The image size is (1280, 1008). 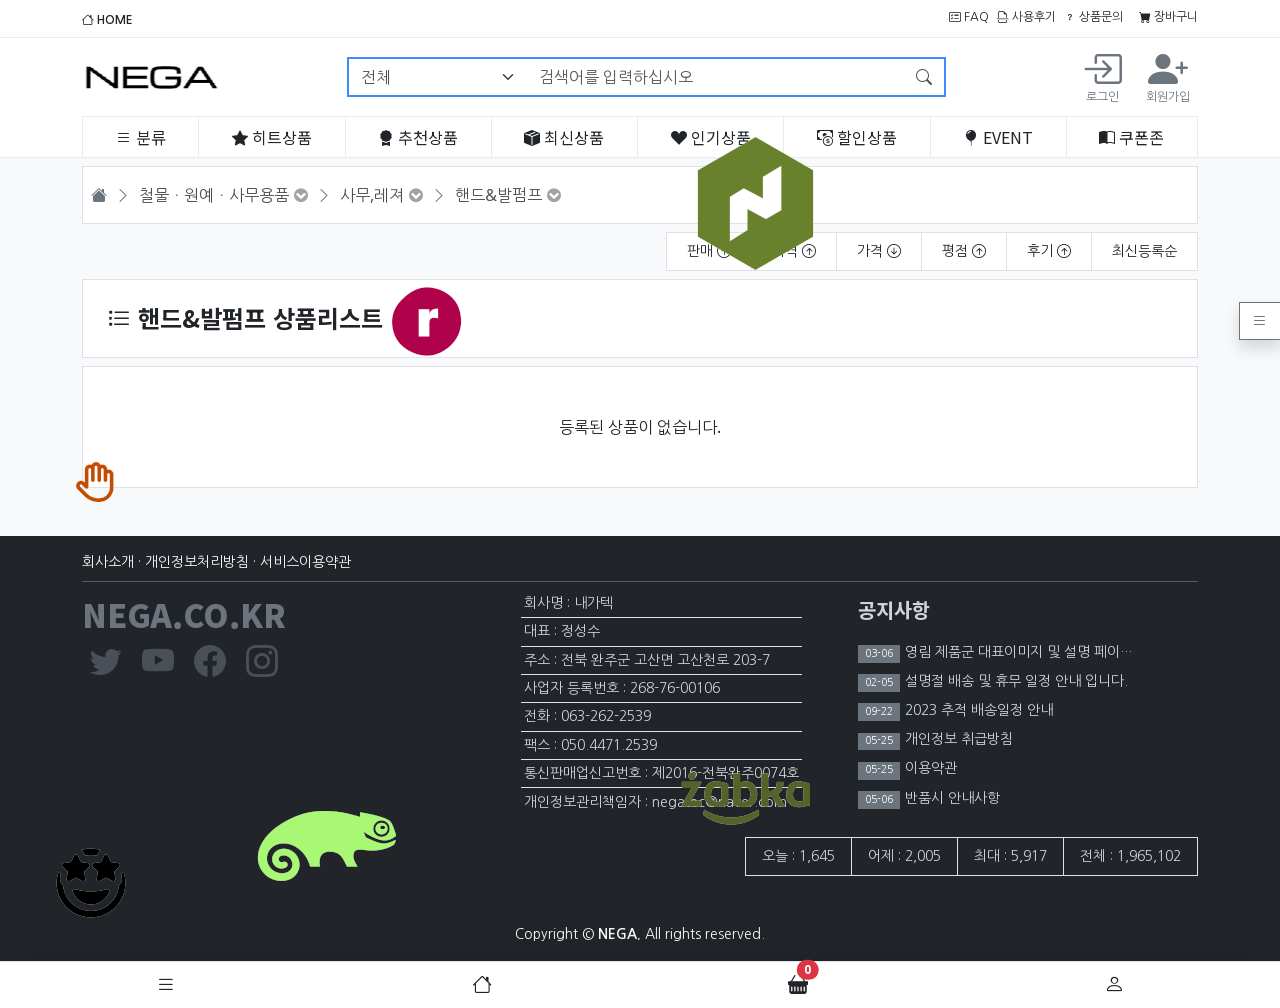 I want to click on open the Żabka convenience store app, so click(x=745, y=798).